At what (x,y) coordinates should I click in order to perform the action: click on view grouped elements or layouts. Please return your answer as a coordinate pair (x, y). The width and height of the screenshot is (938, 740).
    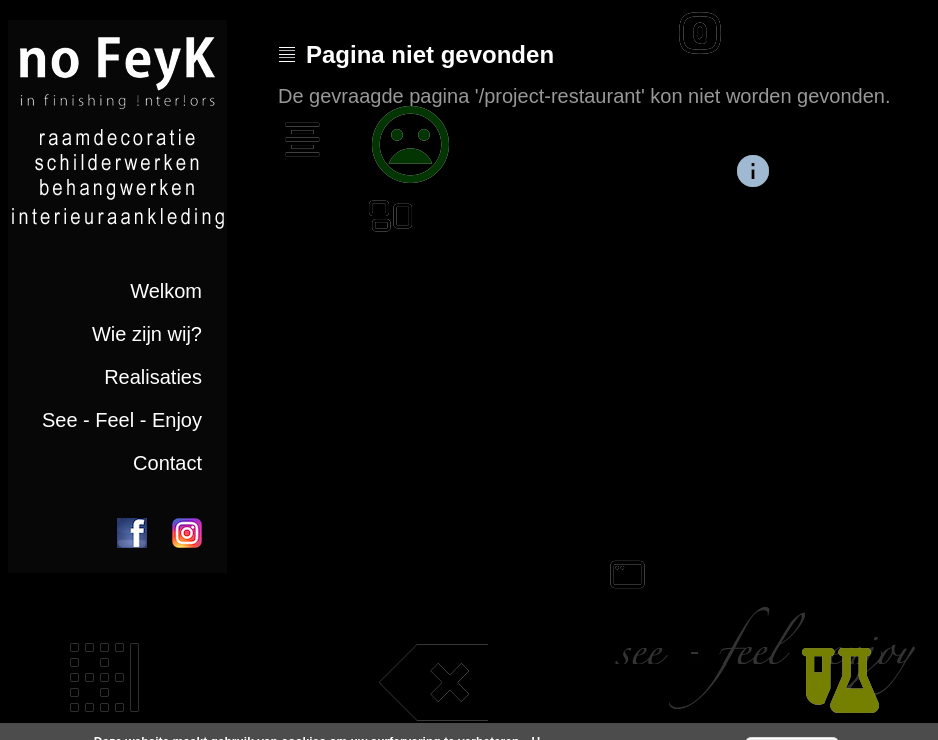
    Looking at the image, I should click on (390, 214).